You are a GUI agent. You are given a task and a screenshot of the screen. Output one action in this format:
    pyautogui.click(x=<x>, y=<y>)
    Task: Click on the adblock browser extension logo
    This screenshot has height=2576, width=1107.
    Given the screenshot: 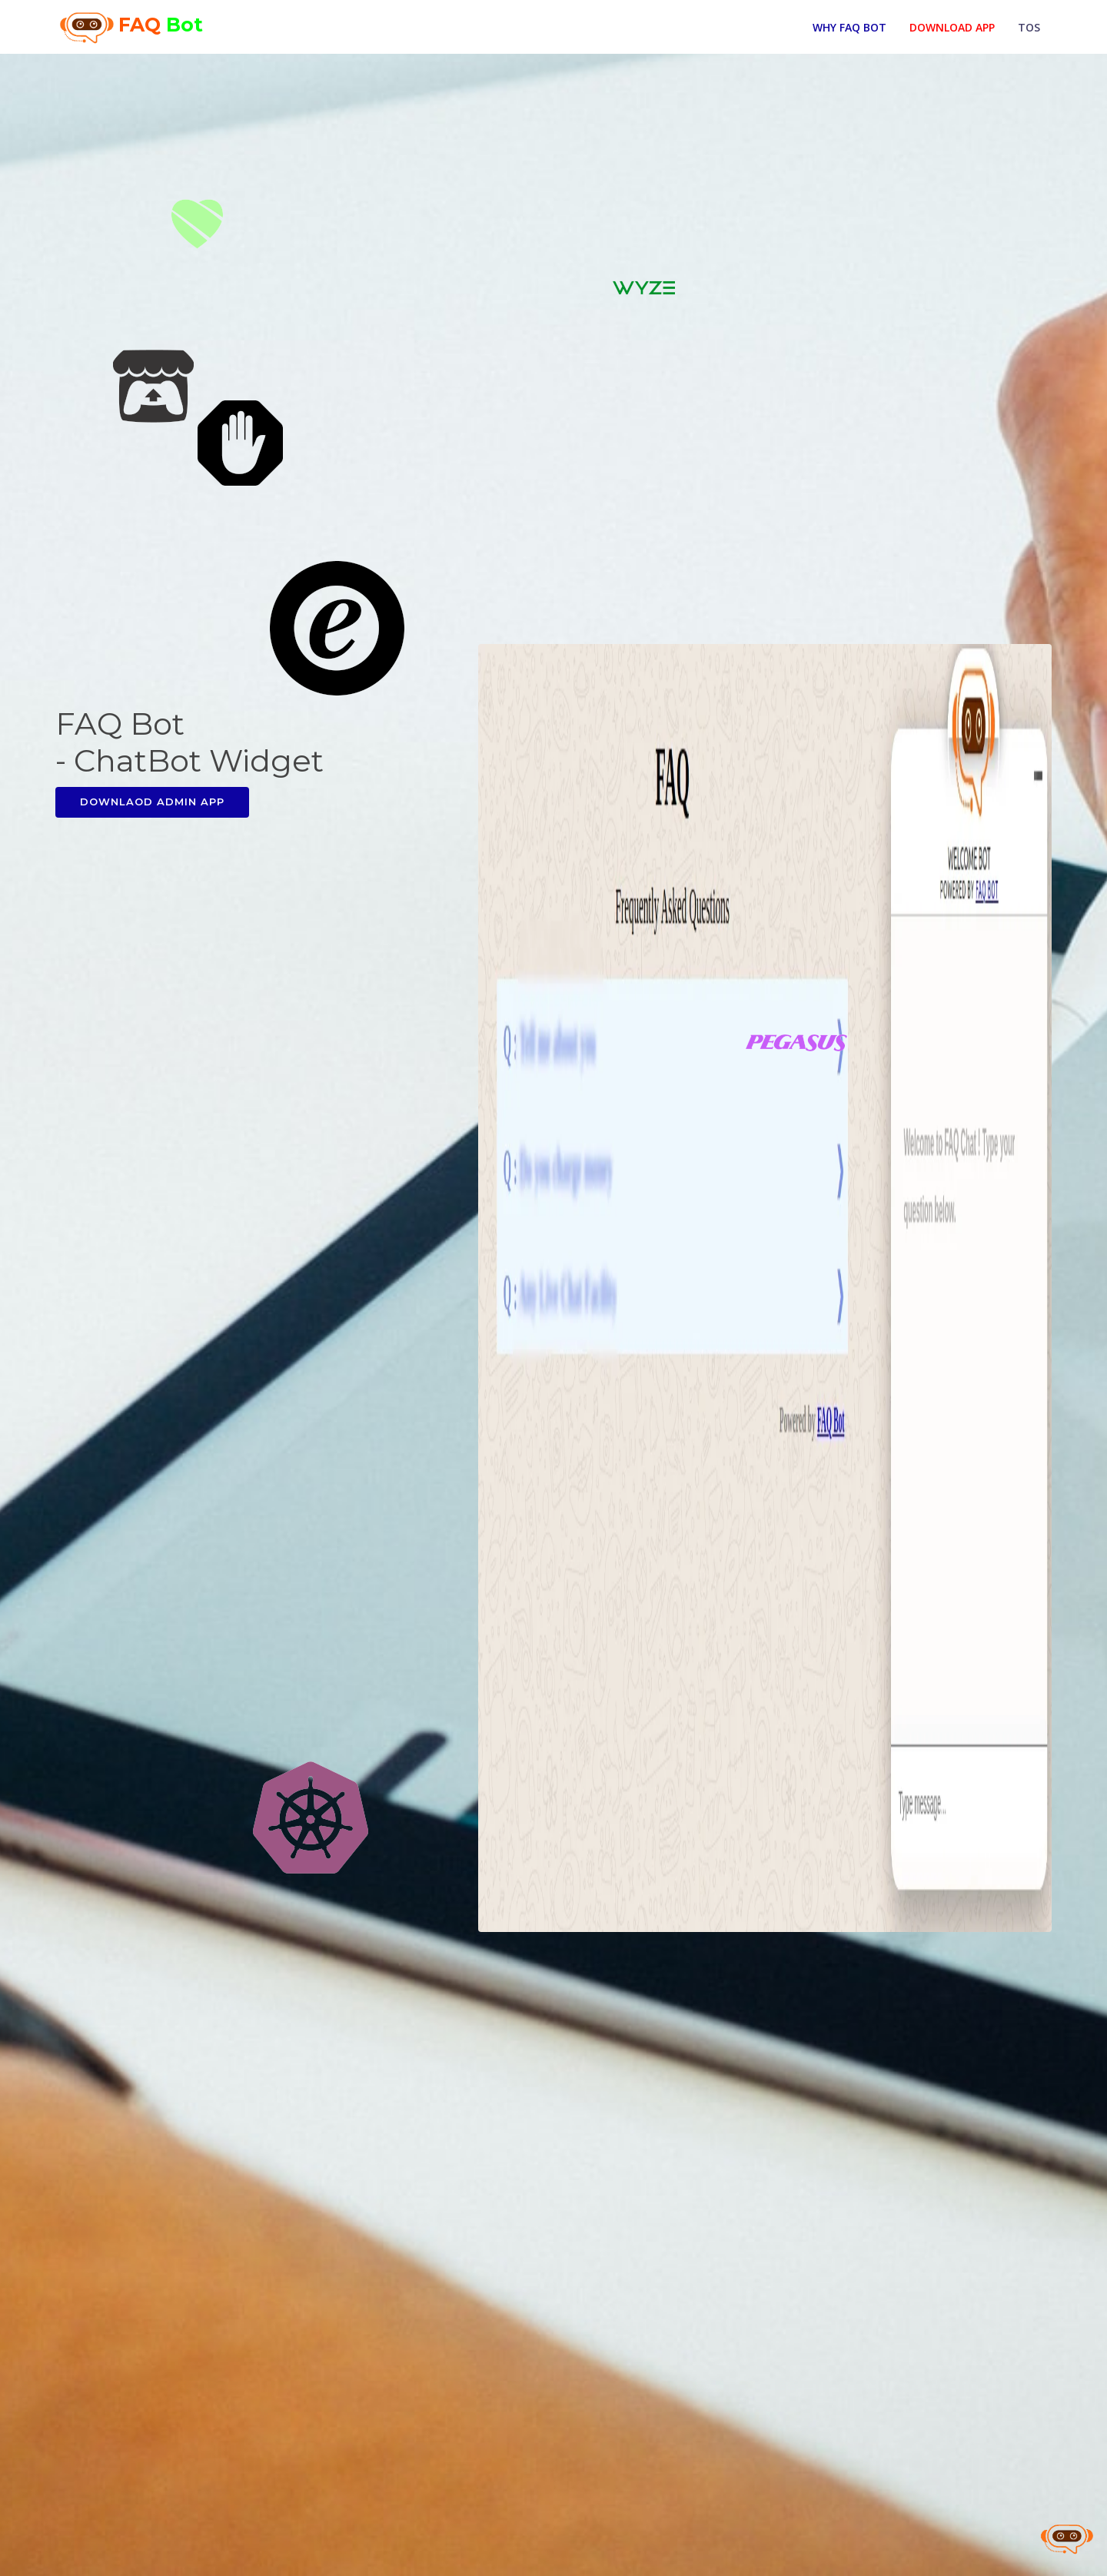 What is the action you would take?
    pyautogui.click(x=240, y=443)
    